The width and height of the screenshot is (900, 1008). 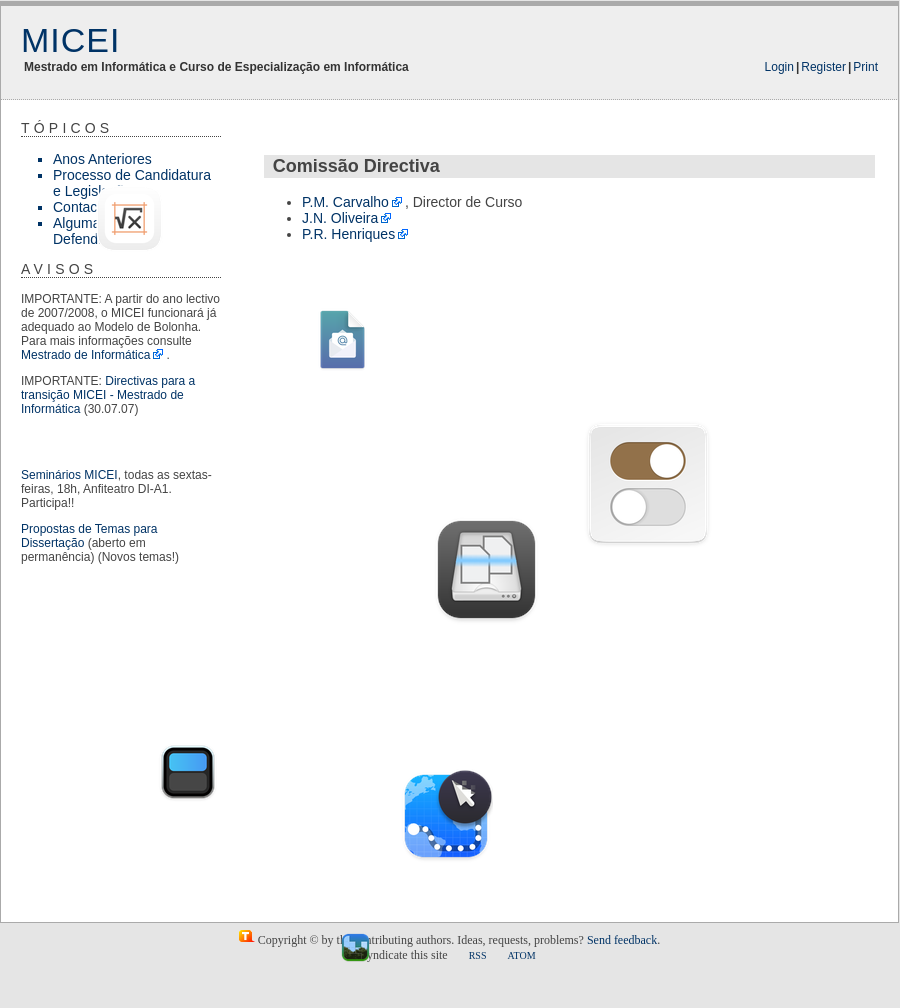 I want to click on open desktop preferences or settings, so click(x=648, y=484).